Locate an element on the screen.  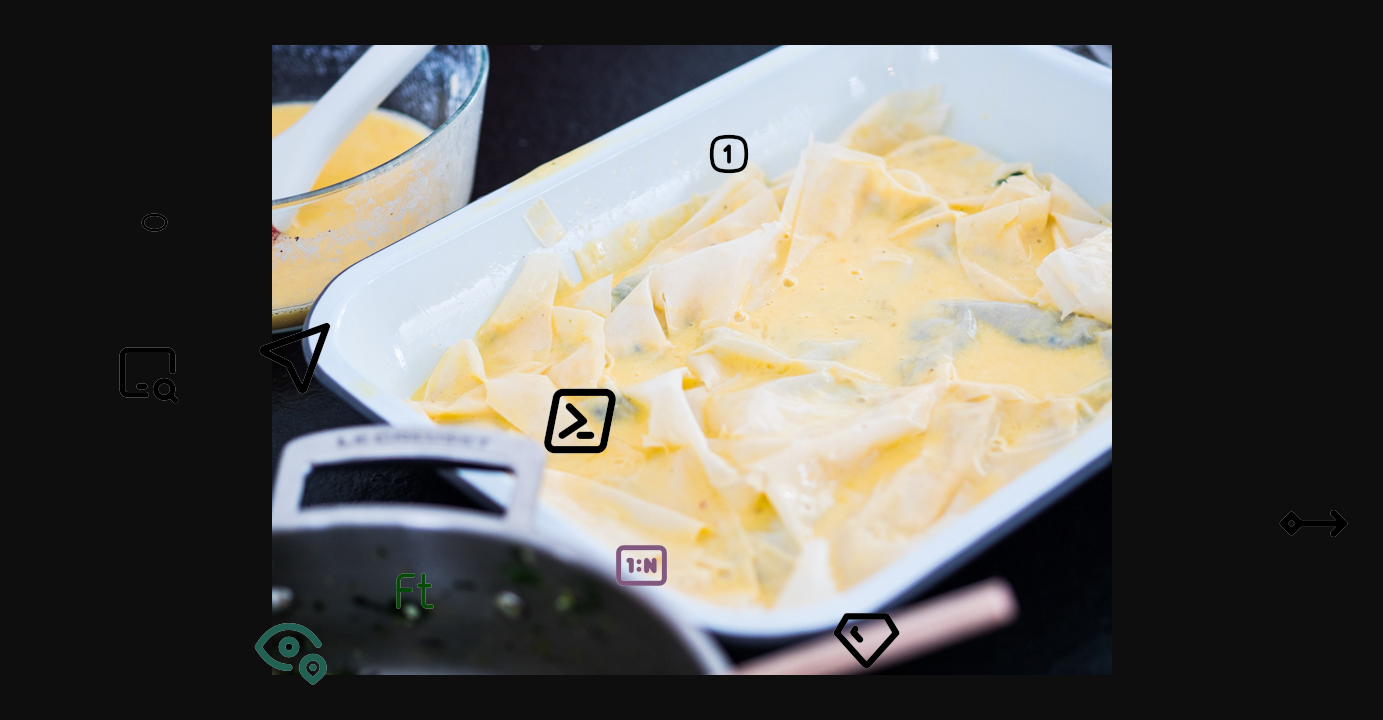
indicates a vertical oval or ellipse shape tool is located at coordinates (154, 222).